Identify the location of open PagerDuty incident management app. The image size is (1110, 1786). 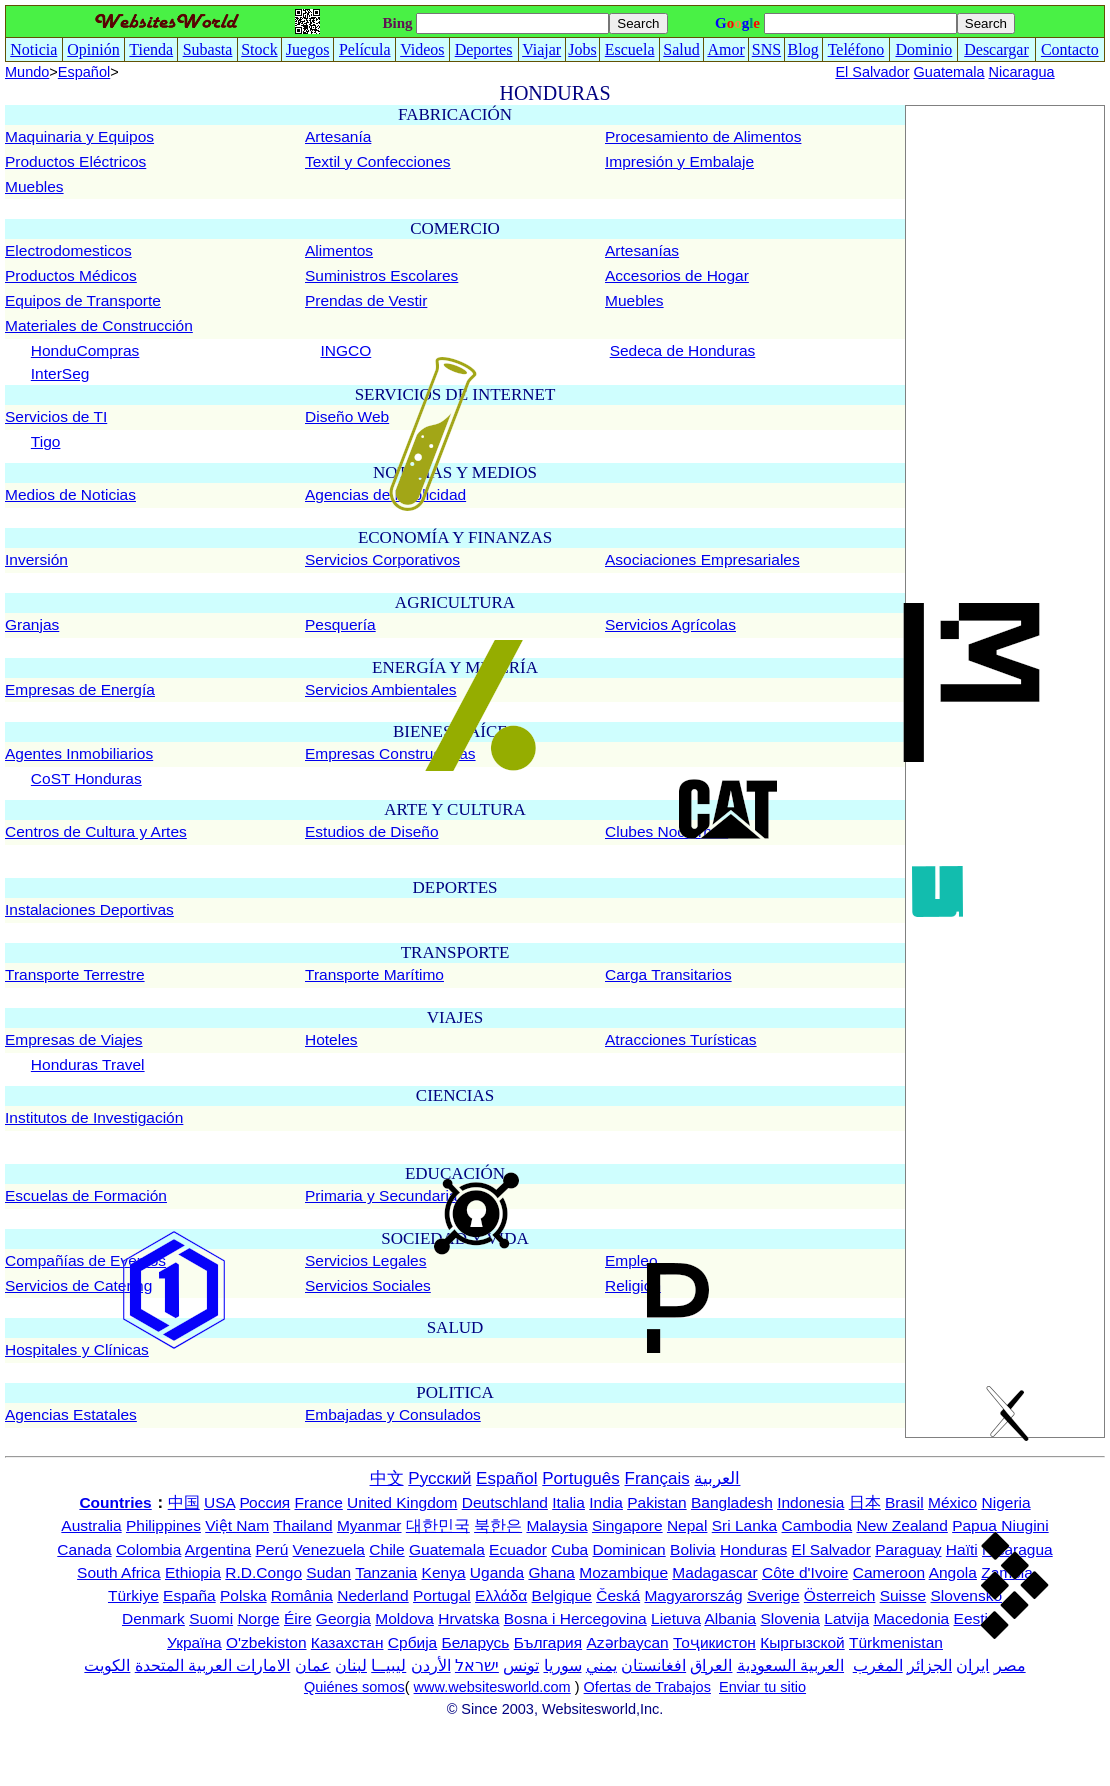
(678, 1308).